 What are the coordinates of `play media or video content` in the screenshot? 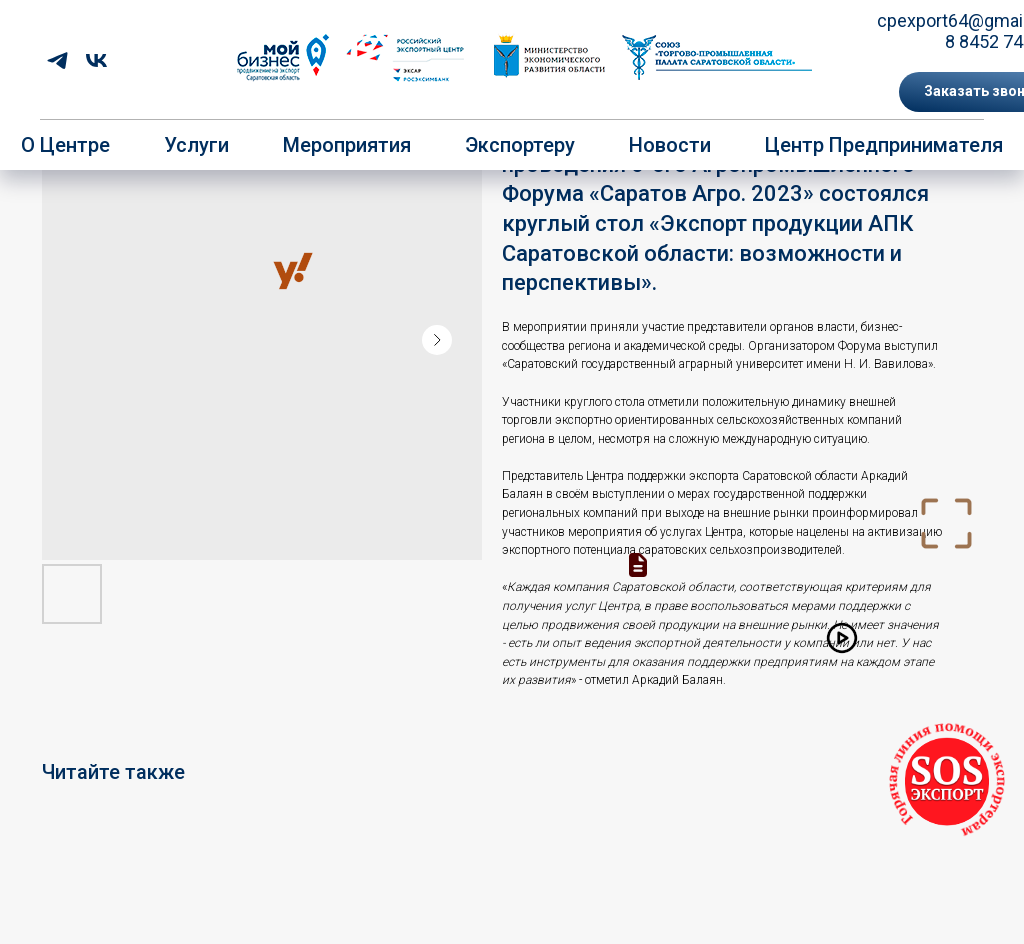 It's located at (842, 638).